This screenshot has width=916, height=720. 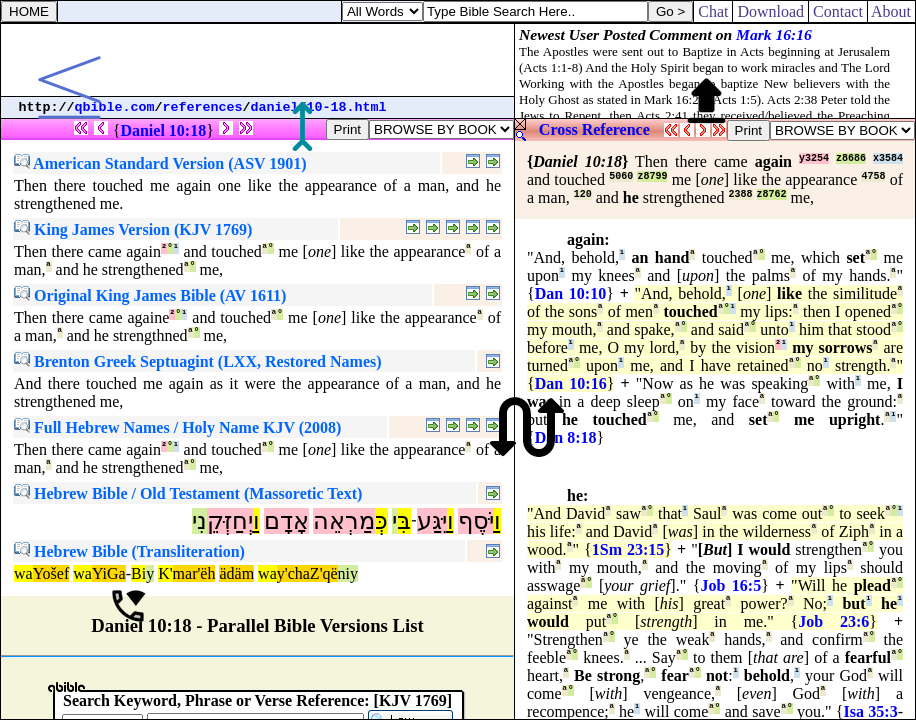 What do you see at coordinates (71, 89) in the screenshot?
I see `less than or equal to mathematical operator` at bounding box center [71, 89].